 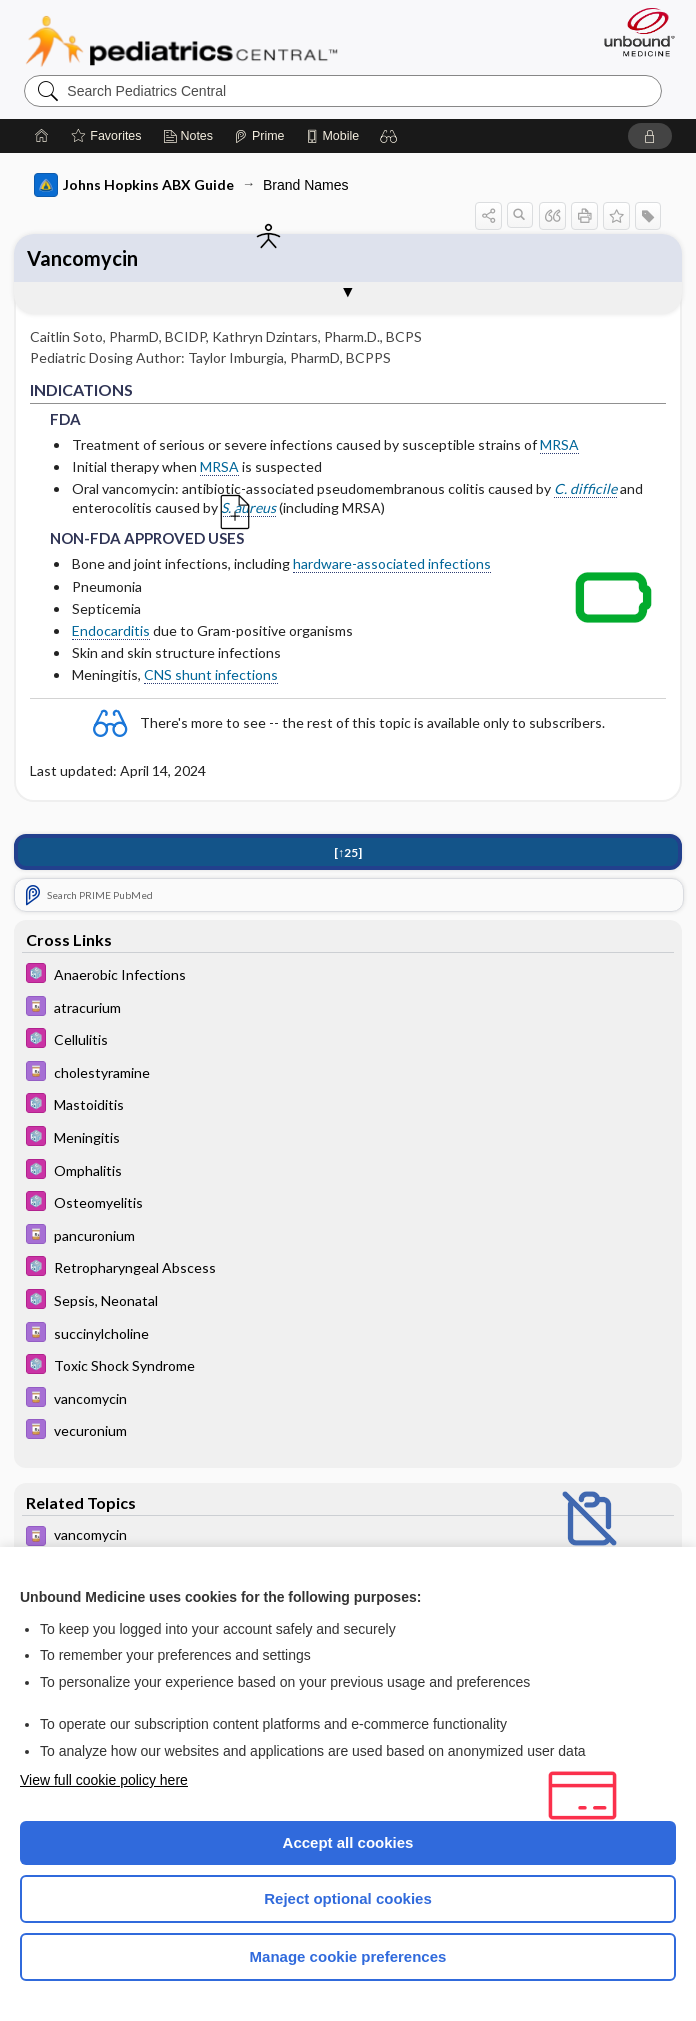 I want to click on view user profile, so click(x=268, y=236).